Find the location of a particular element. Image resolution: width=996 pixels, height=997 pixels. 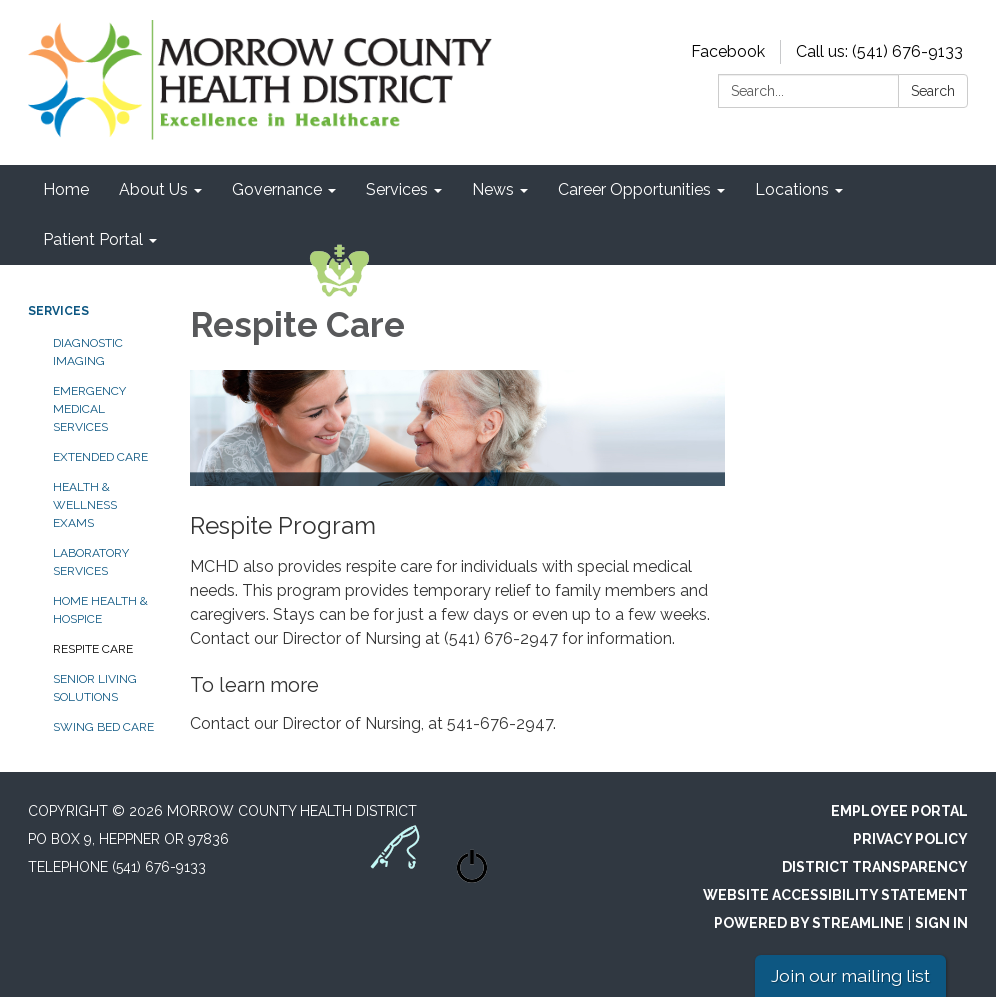

access fishing mini-game or activity is located at coordinates (395, 847).